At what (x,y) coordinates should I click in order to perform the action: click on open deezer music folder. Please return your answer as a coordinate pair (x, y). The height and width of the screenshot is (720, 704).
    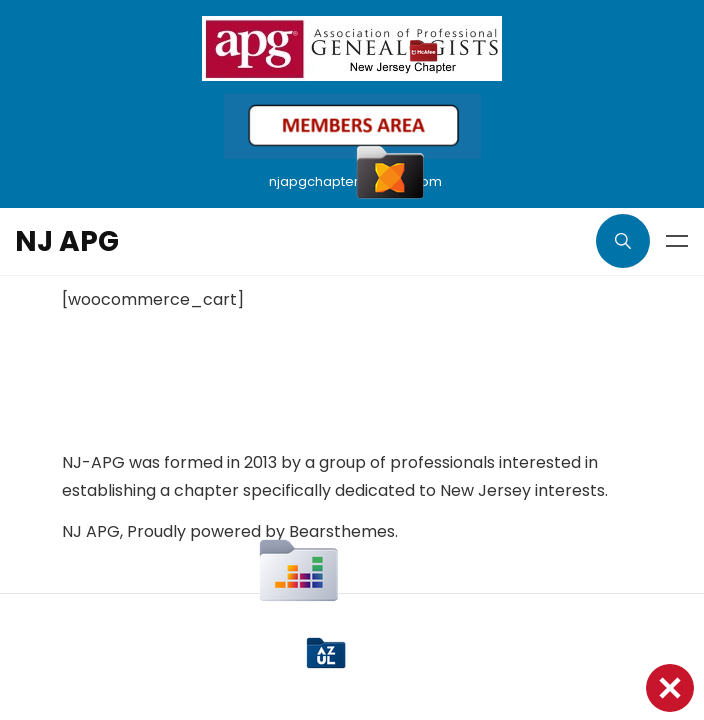
    Looking at the image, I should click on (298, 572).